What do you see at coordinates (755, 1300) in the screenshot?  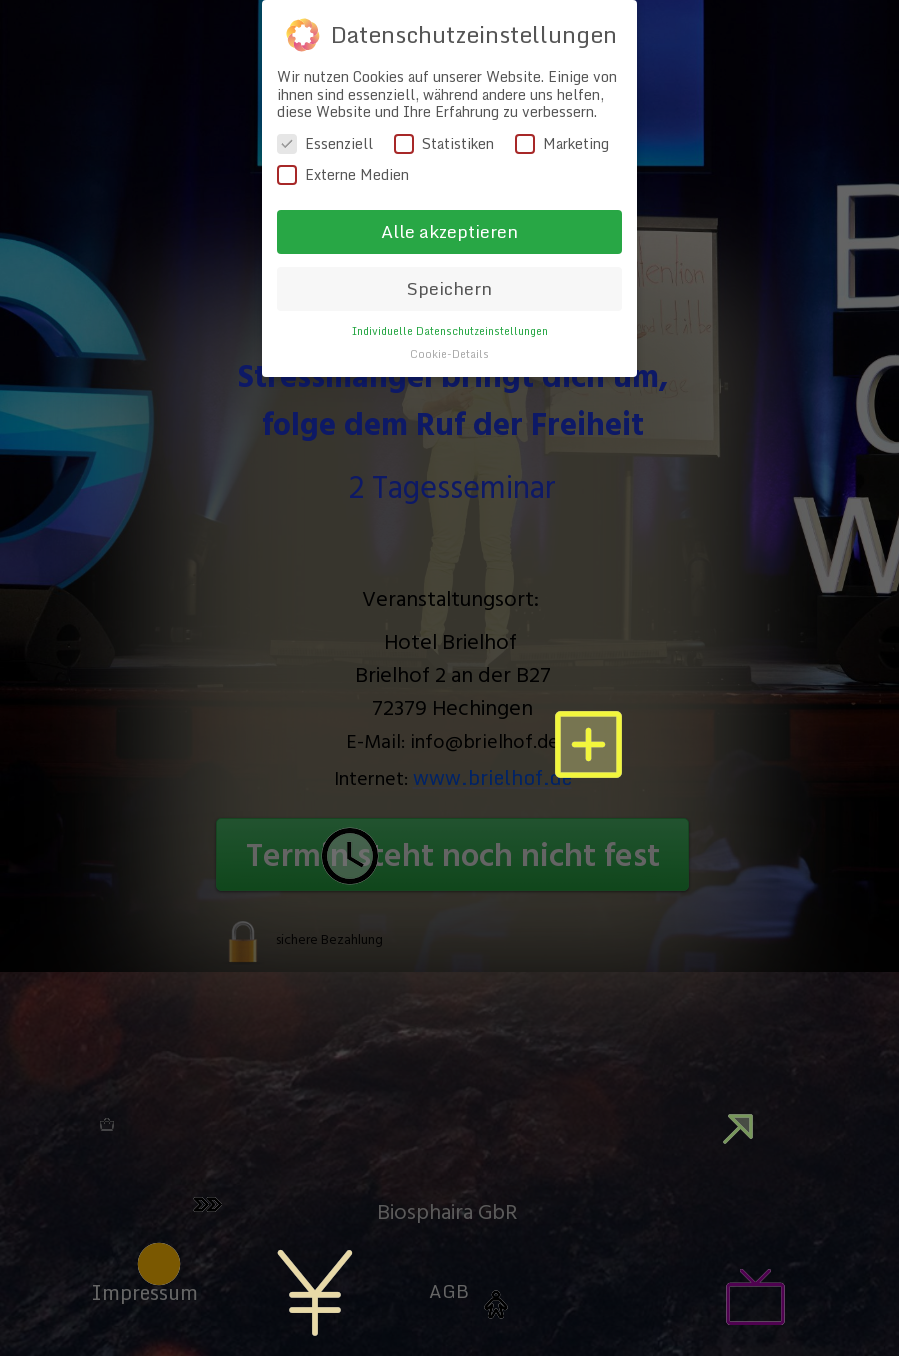 I see `access tv or video streaming content` at bounding box center [755, 1300].